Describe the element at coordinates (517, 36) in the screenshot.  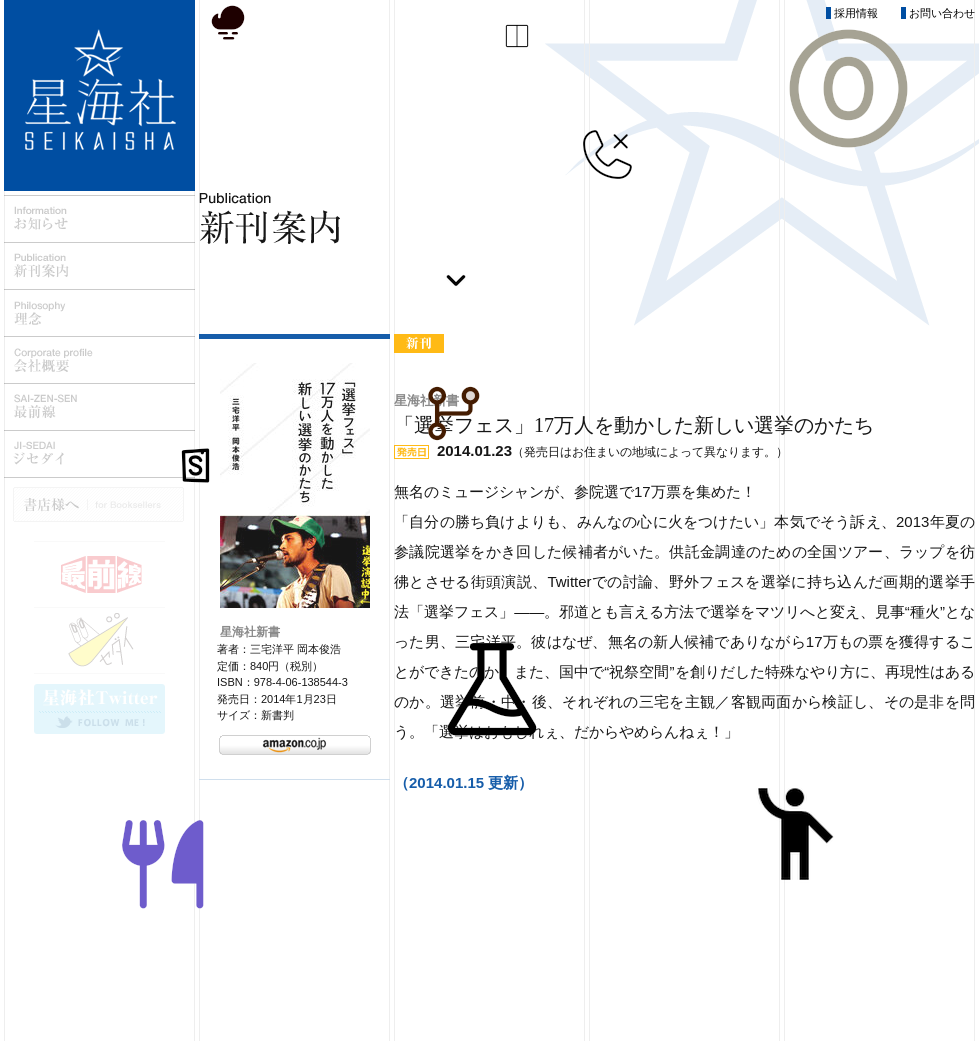
I see `split view horizontally` at that location.